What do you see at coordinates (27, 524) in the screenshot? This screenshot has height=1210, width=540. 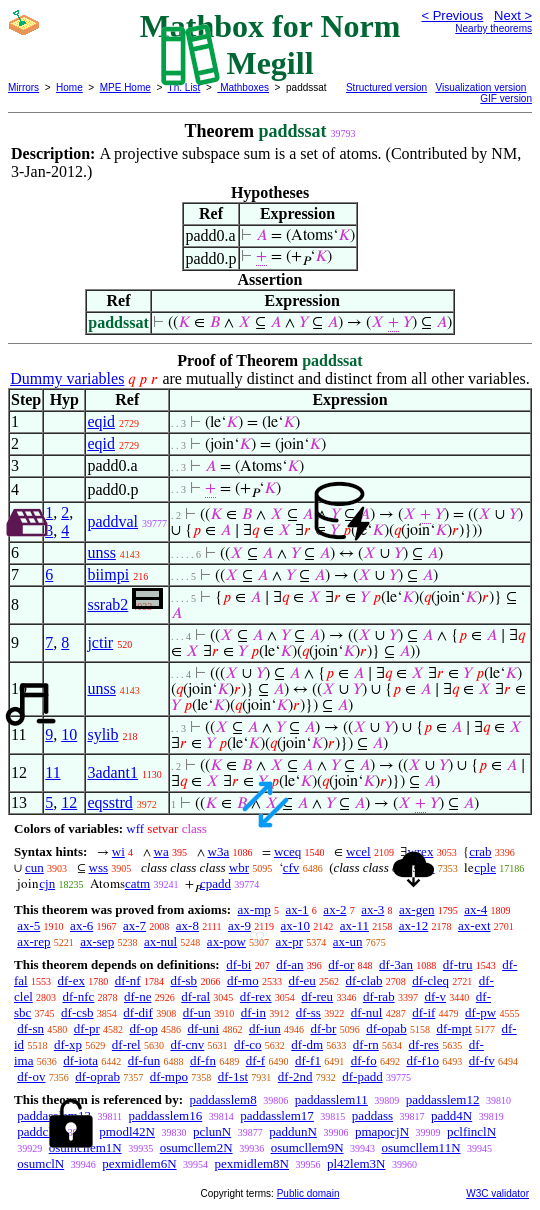 I see `access solar panel settings` at bounding box center [27, 524].